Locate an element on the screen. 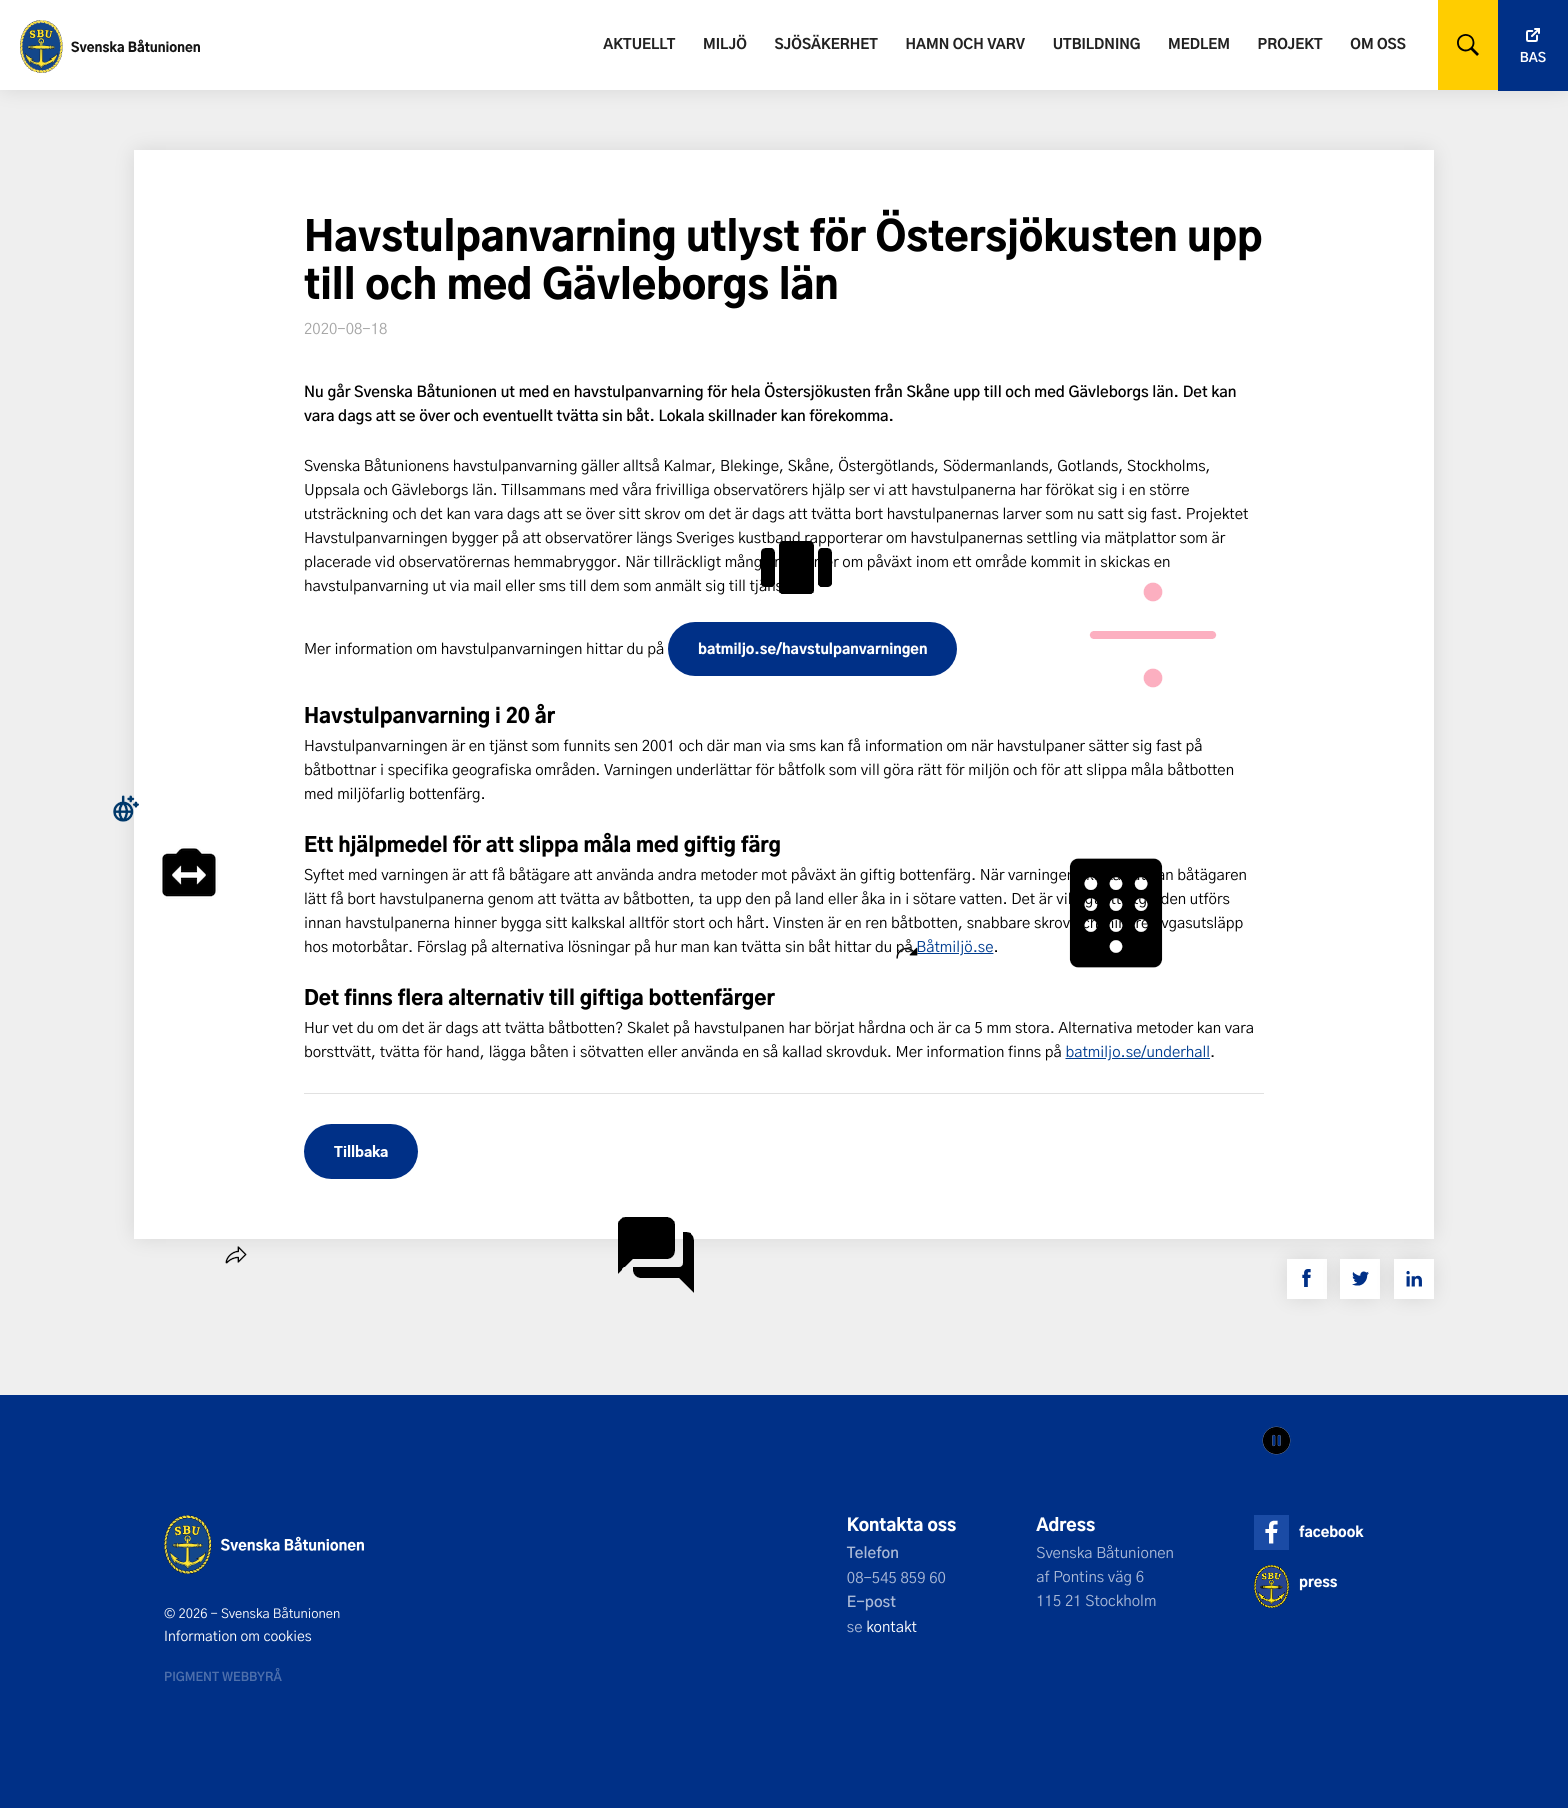 The image size is (1568, 1808). pause media playback is located at coordinates (1276, 1440).